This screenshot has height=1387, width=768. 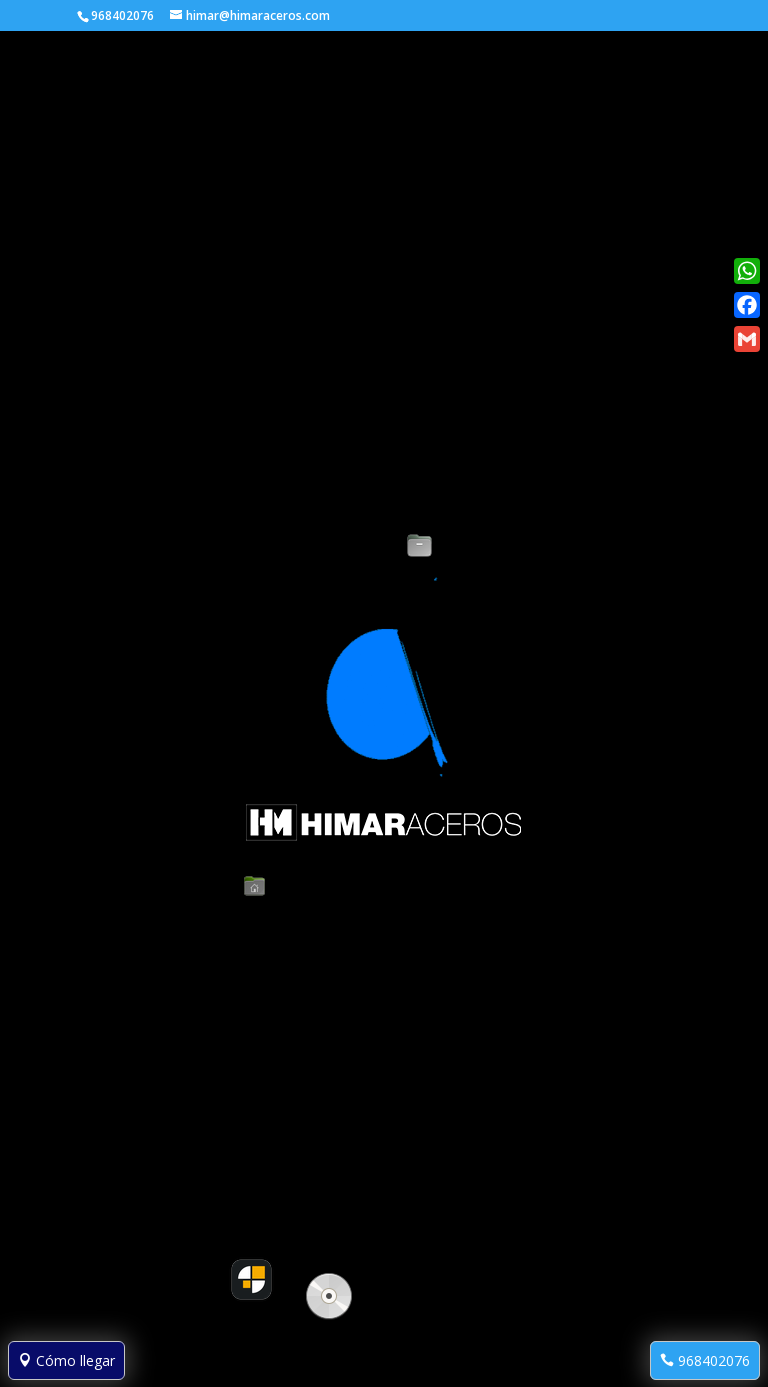 What do you see at coordinates (419, 545) in the screenshot?
I see `open the file manager application` at bounding box center [419, 545].